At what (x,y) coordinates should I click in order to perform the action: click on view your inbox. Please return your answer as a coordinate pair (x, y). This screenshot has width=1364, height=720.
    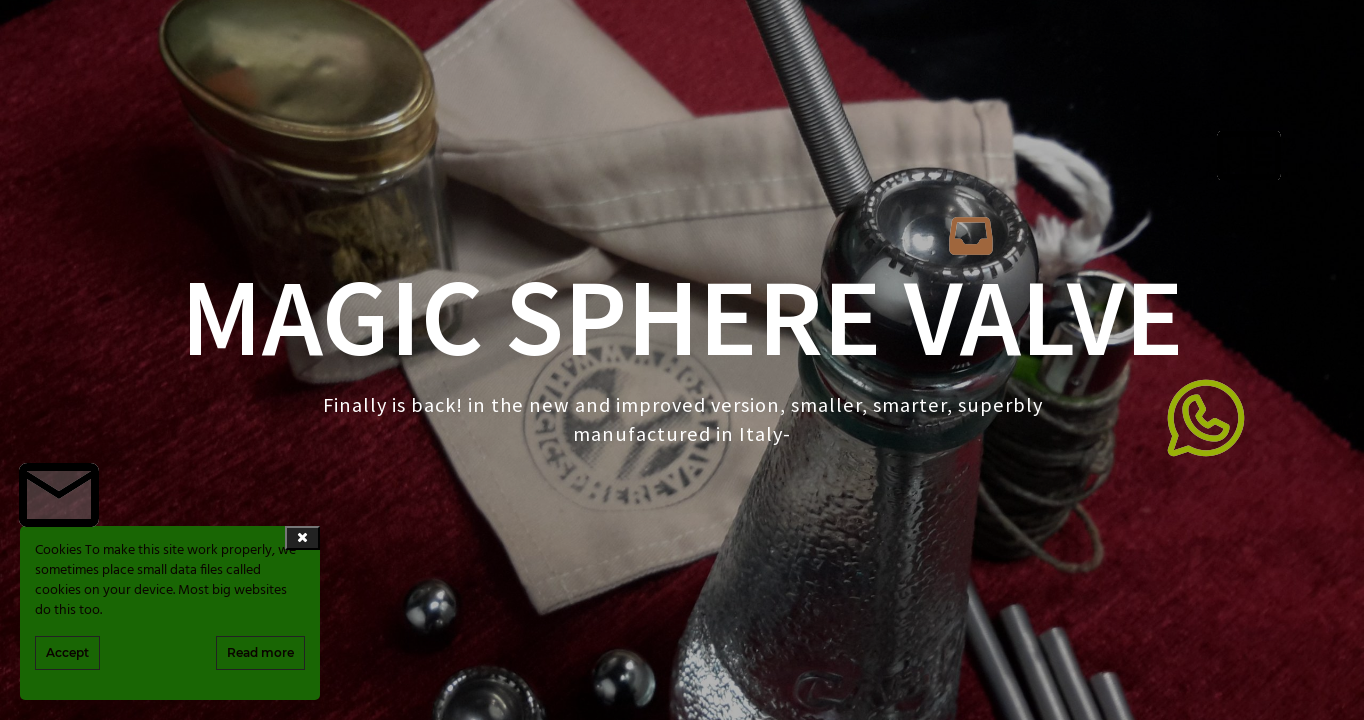
    Looking at the image, I should click on (971, 236).